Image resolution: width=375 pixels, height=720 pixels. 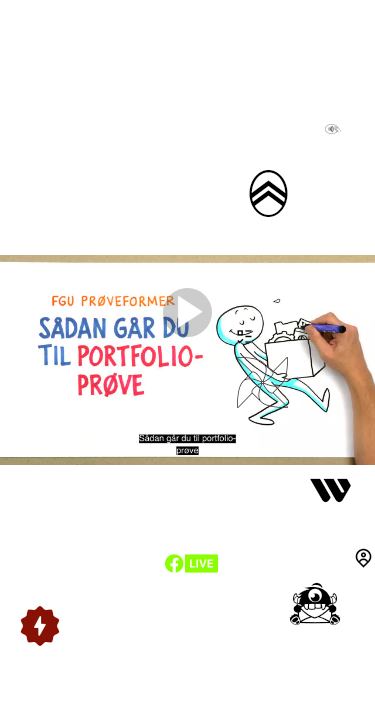 What do you see at coordinates (363, 557) in the screenshot?
I see `view your current location on the map` at bounding box center [363, 557].